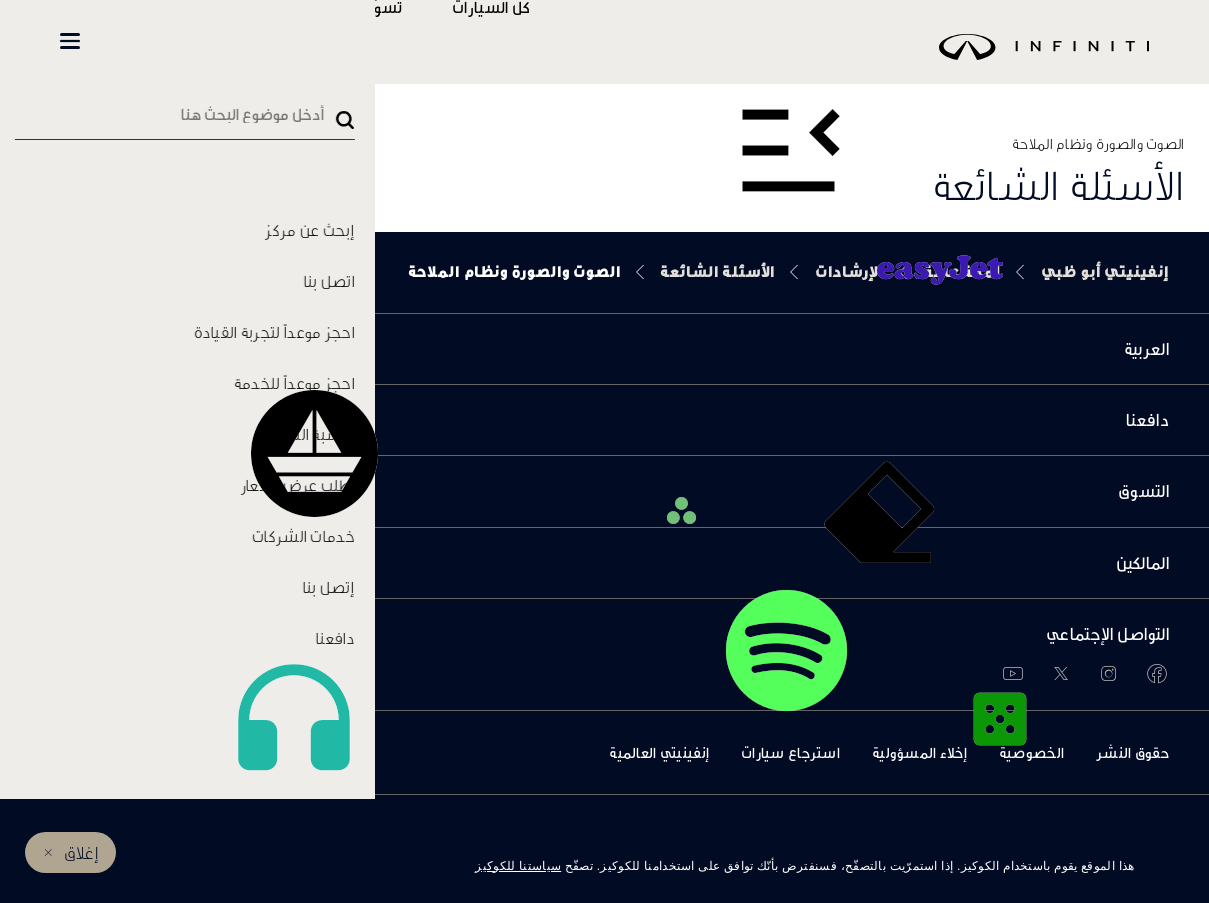 This screenshot has width=1209, height=903. What do you see at coordinates (882, 514) in the screenshot?
I see `erase or clear content` at bounding box center [882, 514].